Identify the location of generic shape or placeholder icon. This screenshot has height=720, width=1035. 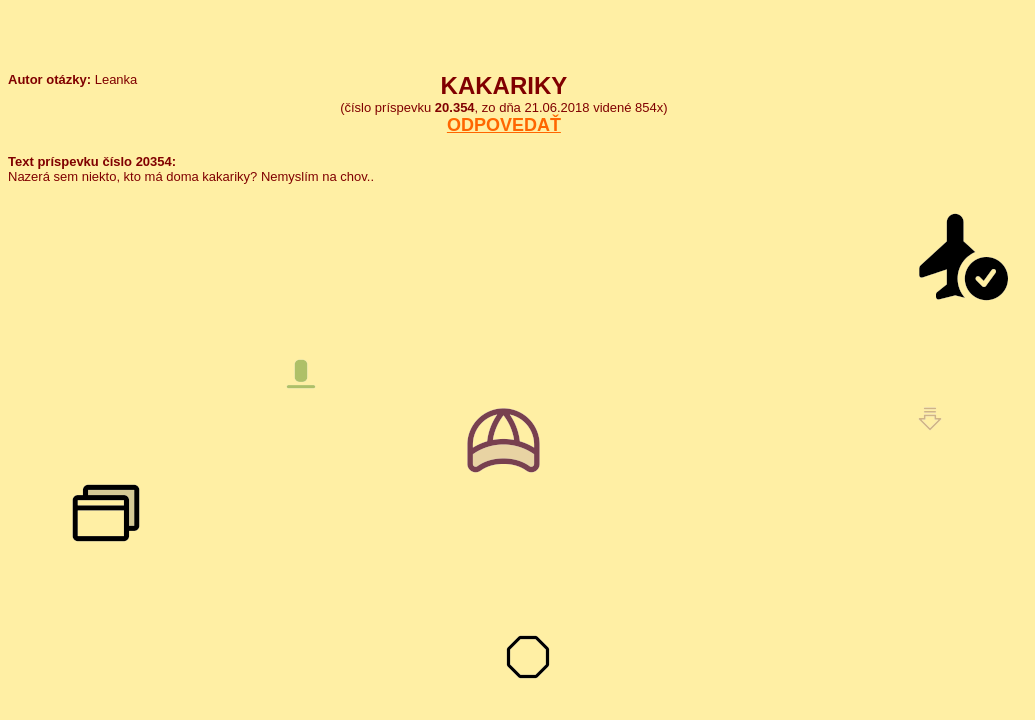
(528, 657).